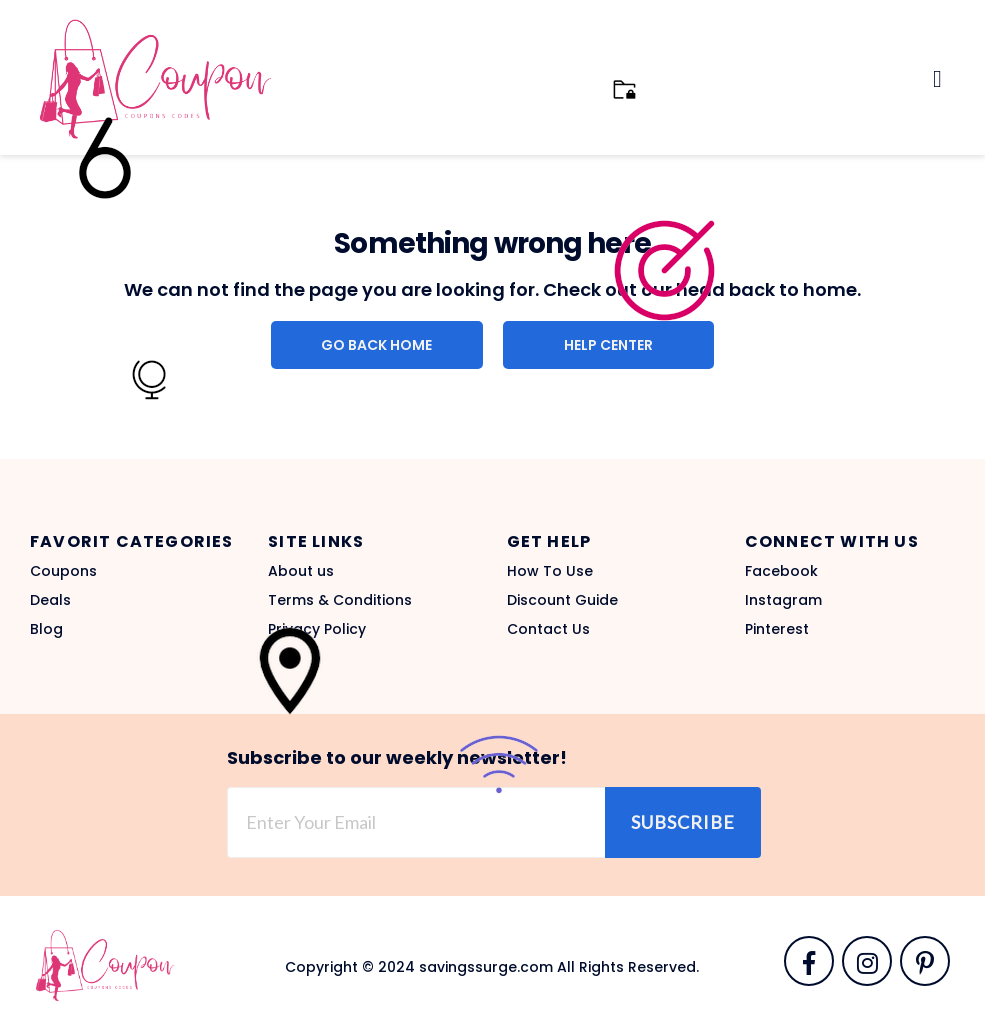  Describe the element at coordinates (664, 270) in the screenshot. I see `set a goal or target` at that location.